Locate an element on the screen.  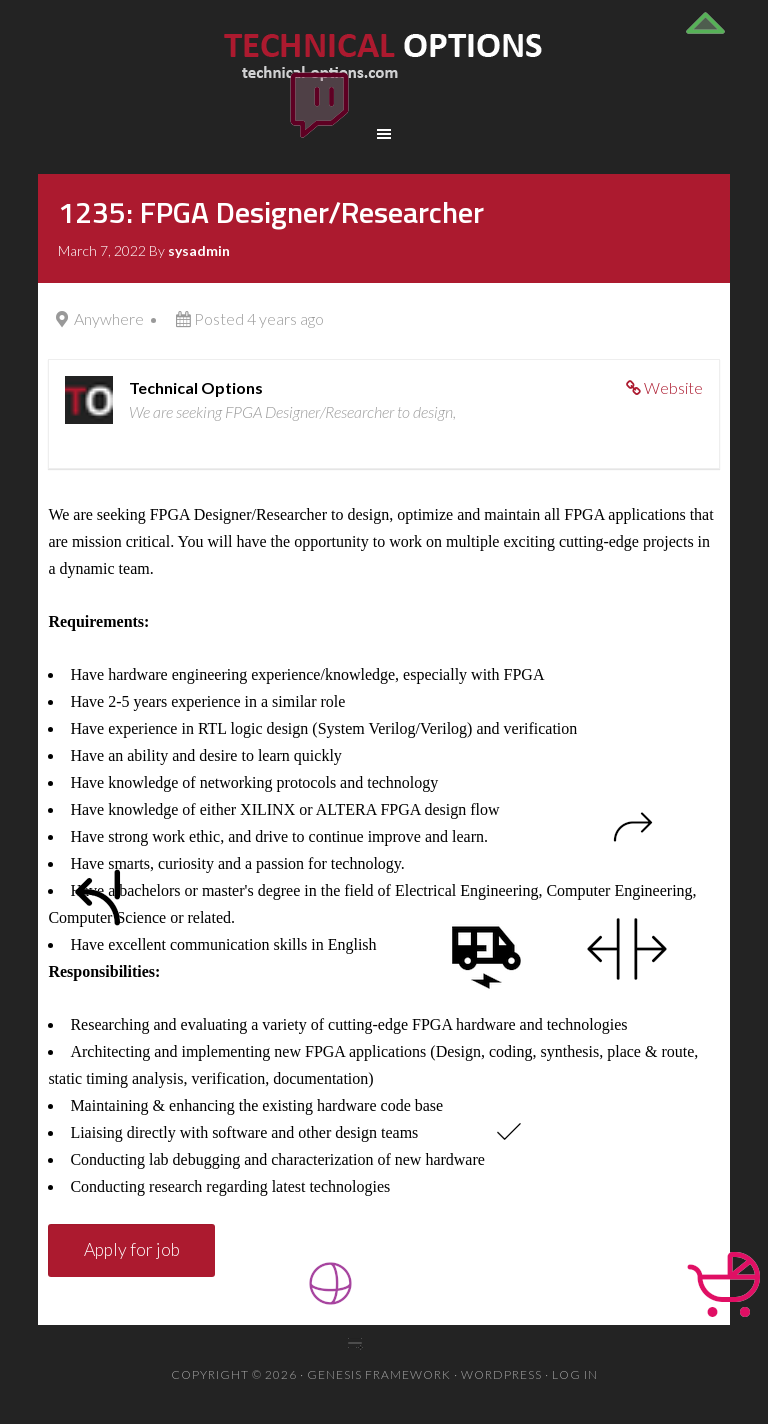
take the next left turn is located at coordinates (100, 897).